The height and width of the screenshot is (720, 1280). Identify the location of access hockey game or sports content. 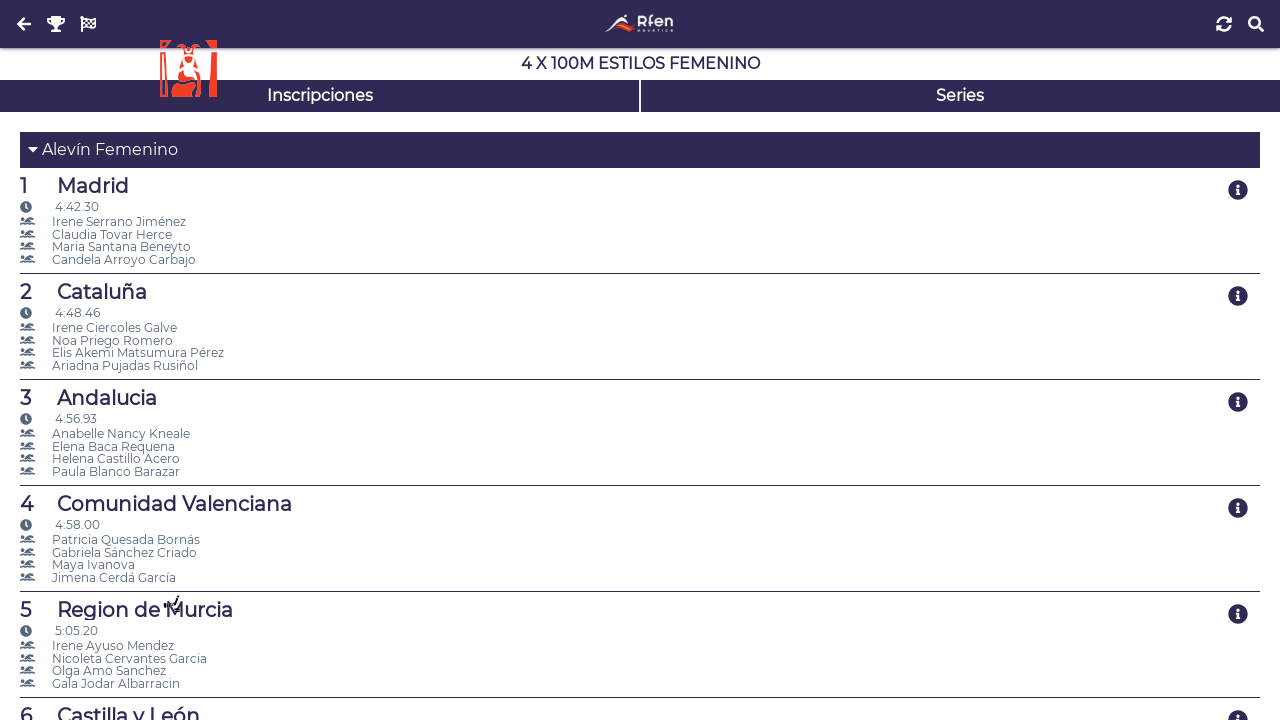
(172, 604).